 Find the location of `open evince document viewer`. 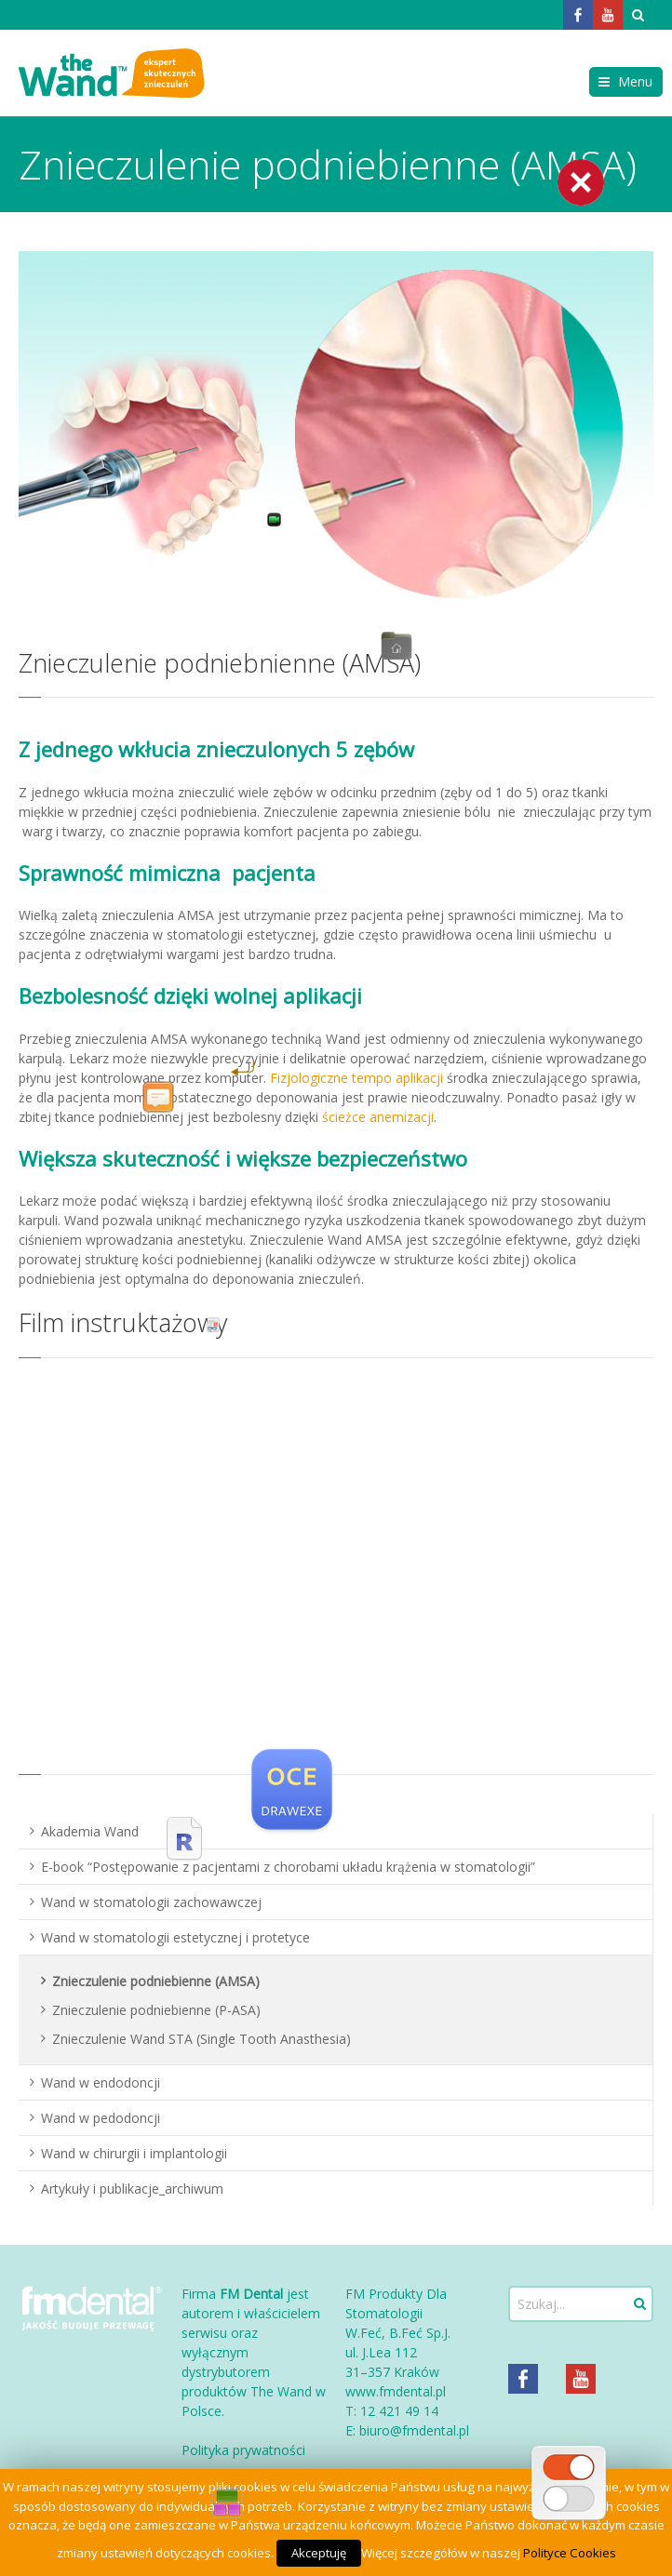

open evince document viewer is located at coordinates (213, 1325).